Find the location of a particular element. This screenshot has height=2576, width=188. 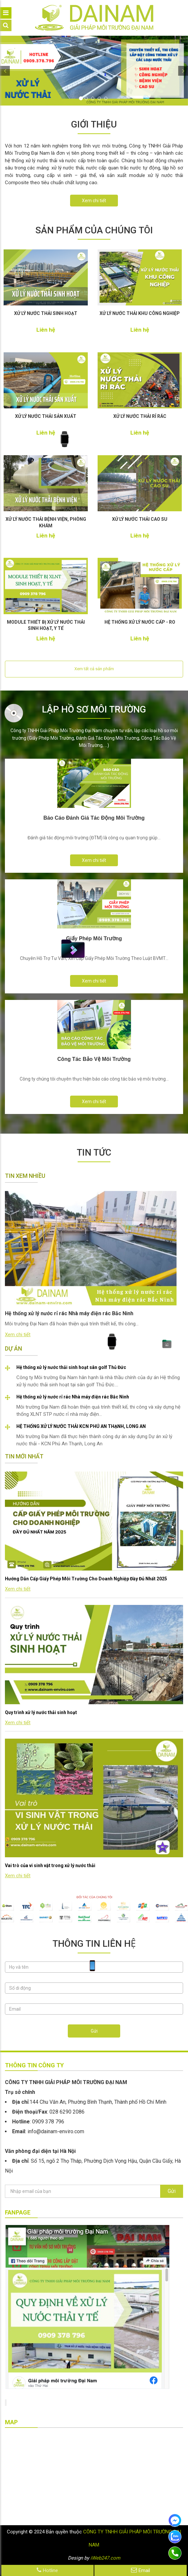

manage your connected Apple Watch SE is located at coordinates (112, 1341).